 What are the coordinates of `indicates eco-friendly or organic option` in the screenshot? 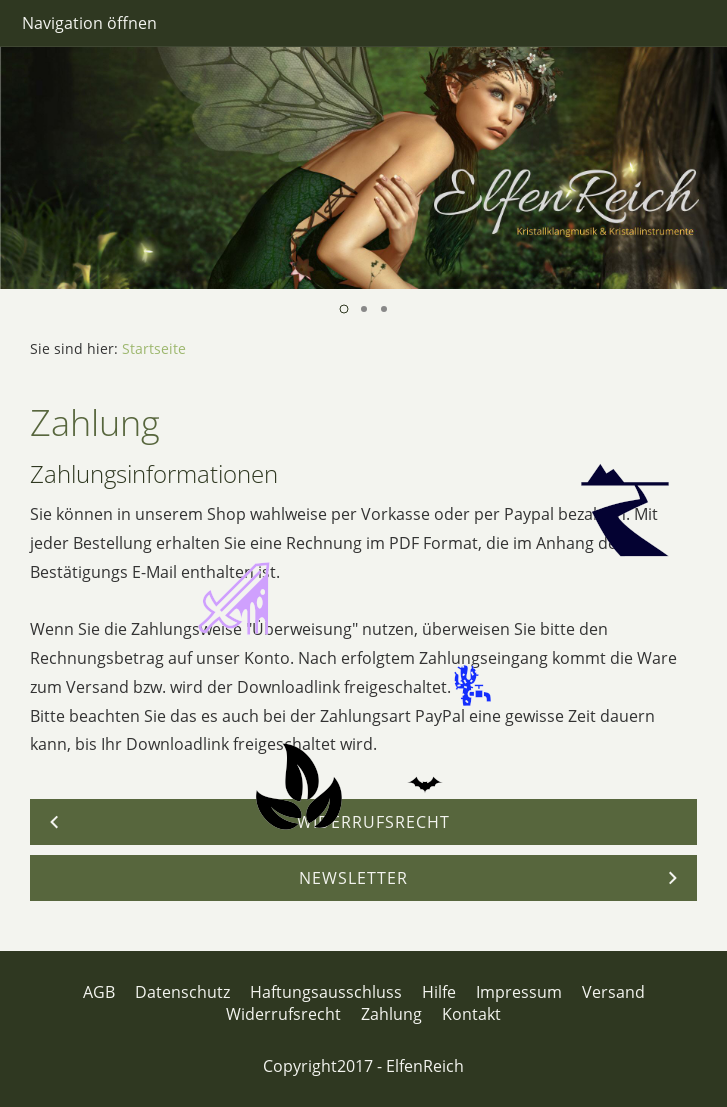 It's located at (299, 786).